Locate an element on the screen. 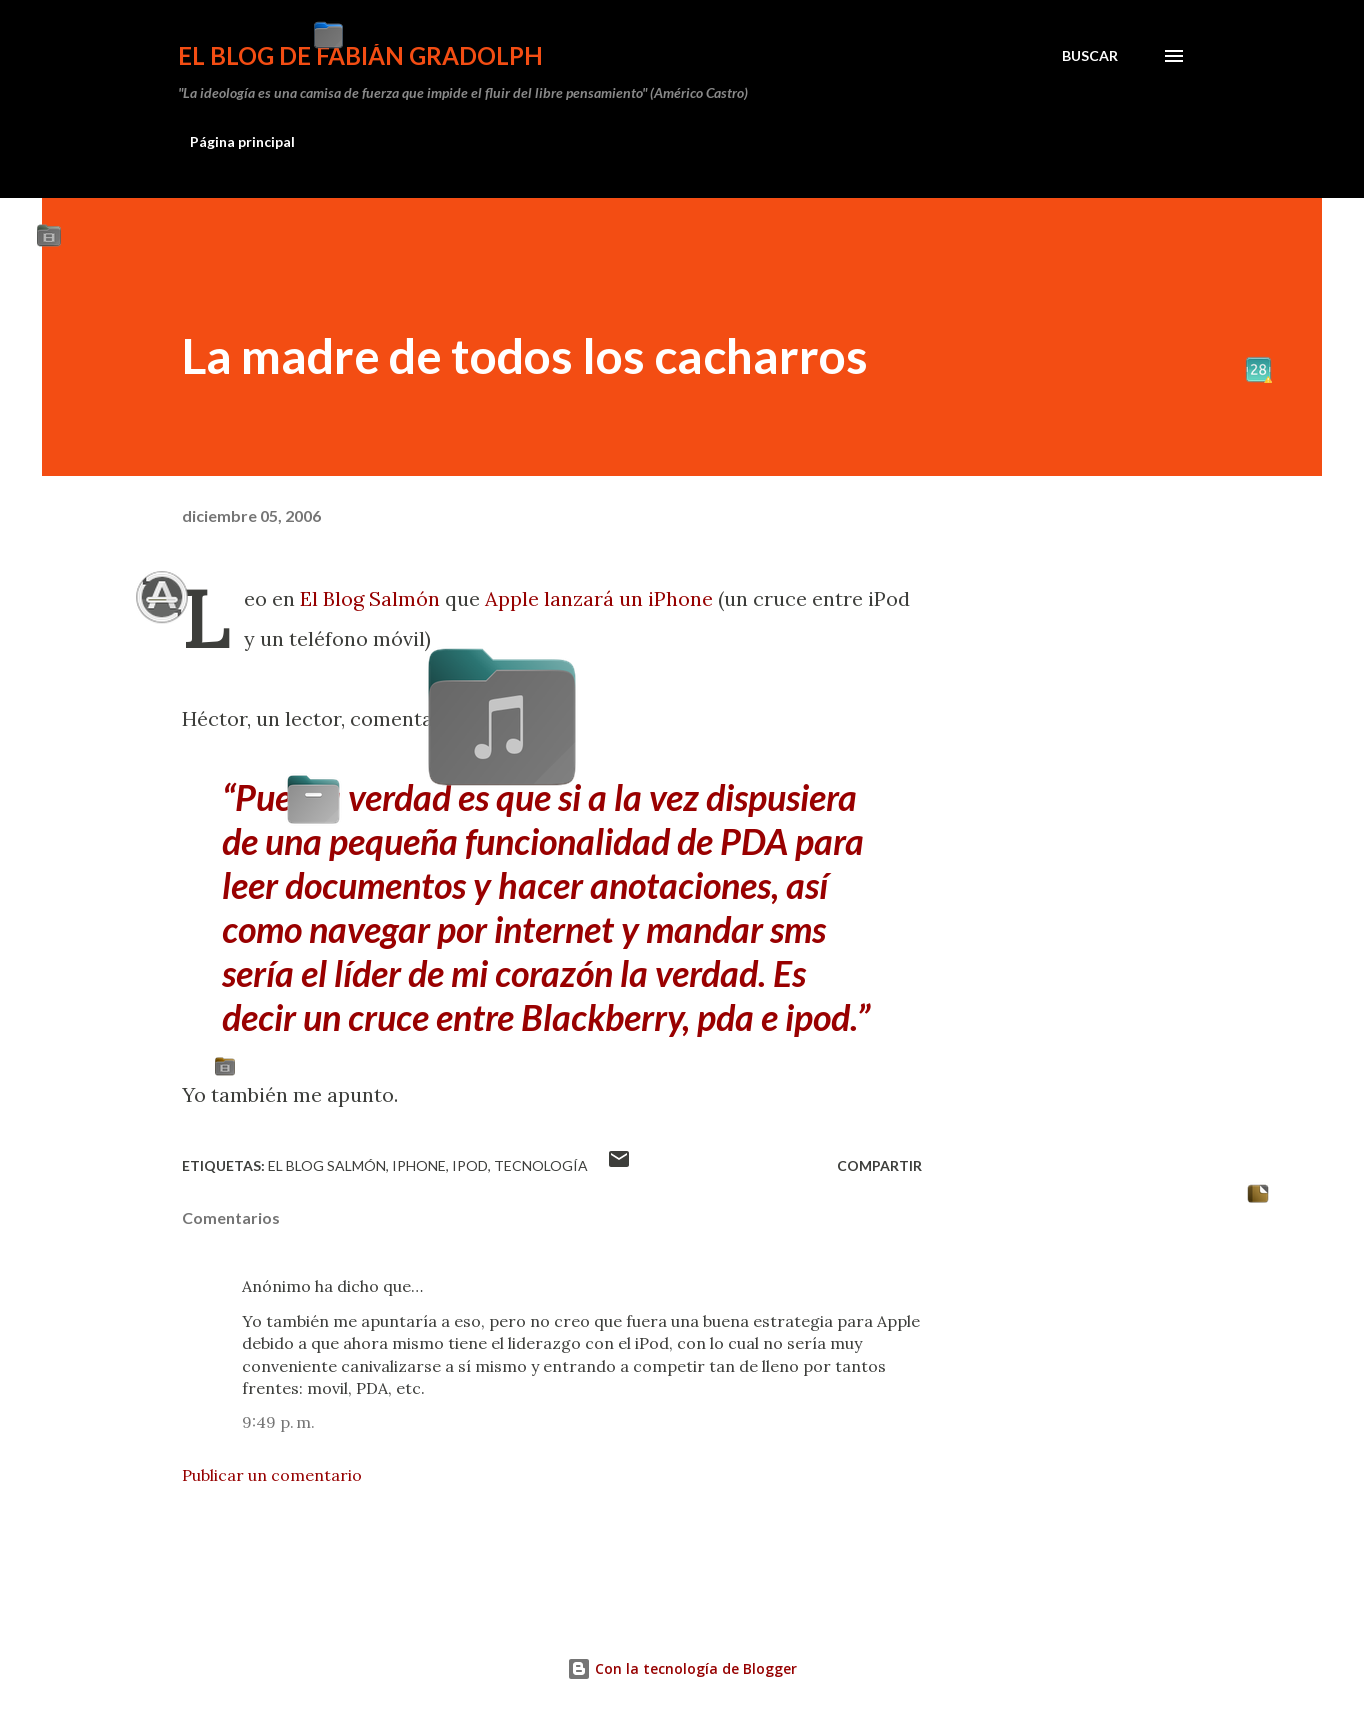 The height and width of the screenshot is (1725, 1364). open the file manager application is located at coordinates (313, 799).